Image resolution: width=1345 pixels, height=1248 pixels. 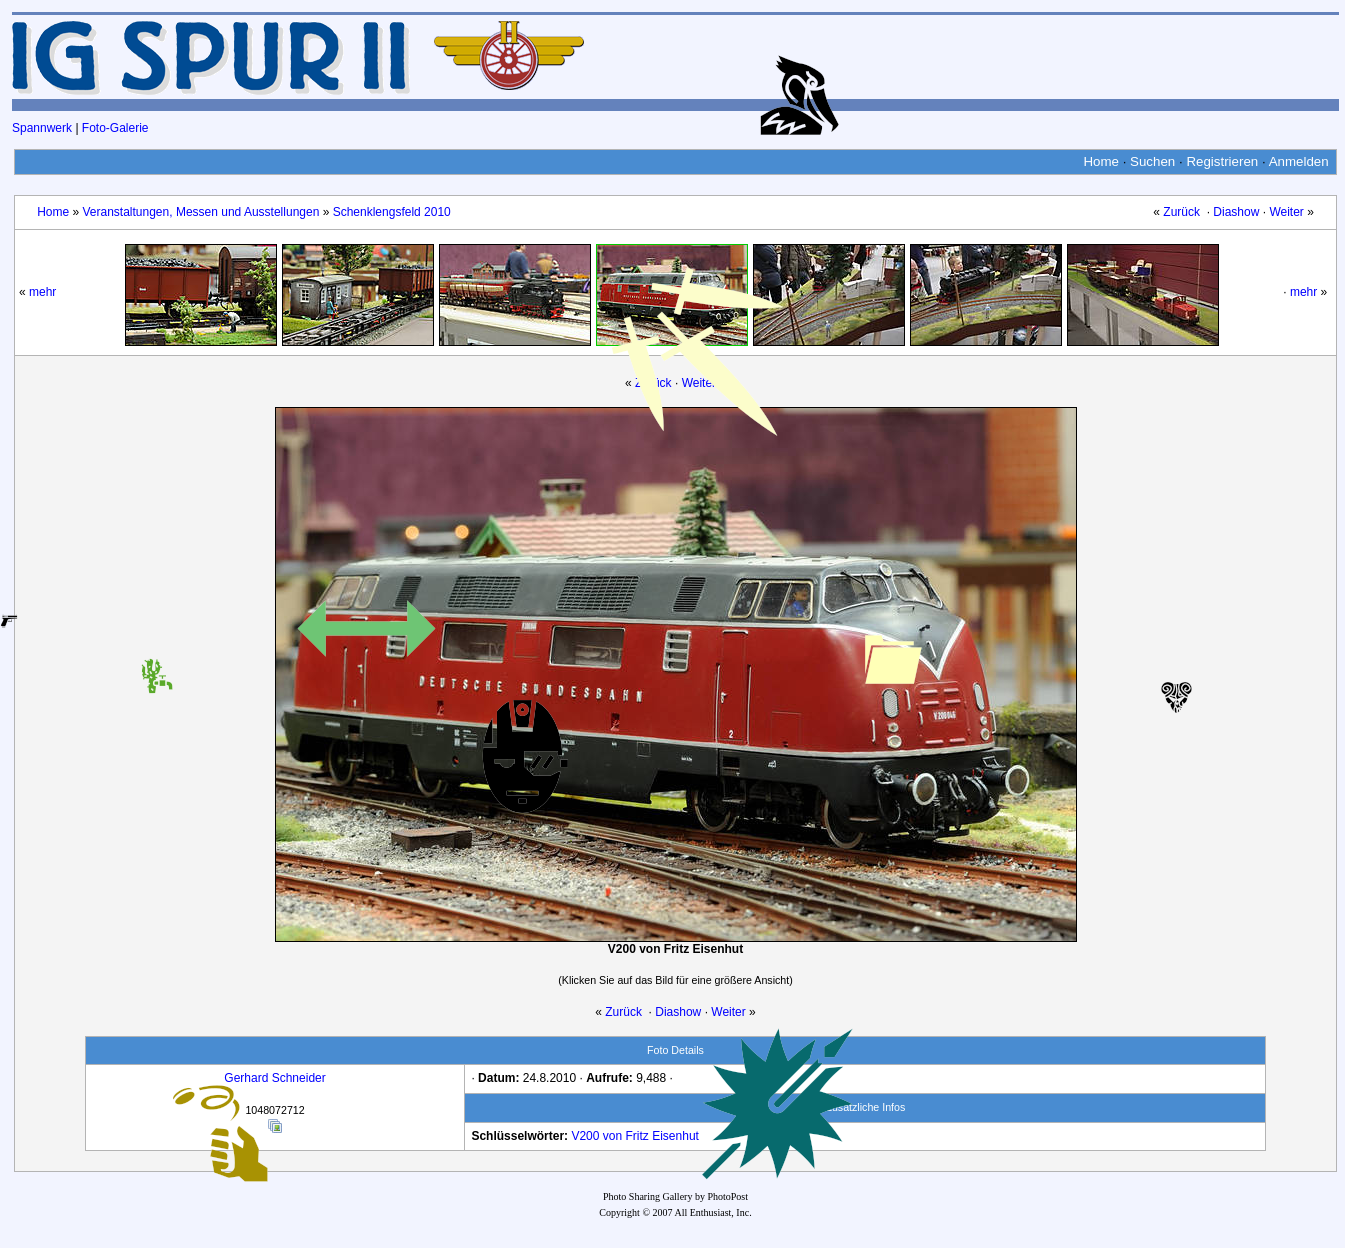 I want to click on sun-based weapon or solar attack ability, so click(x=777, y=1103).